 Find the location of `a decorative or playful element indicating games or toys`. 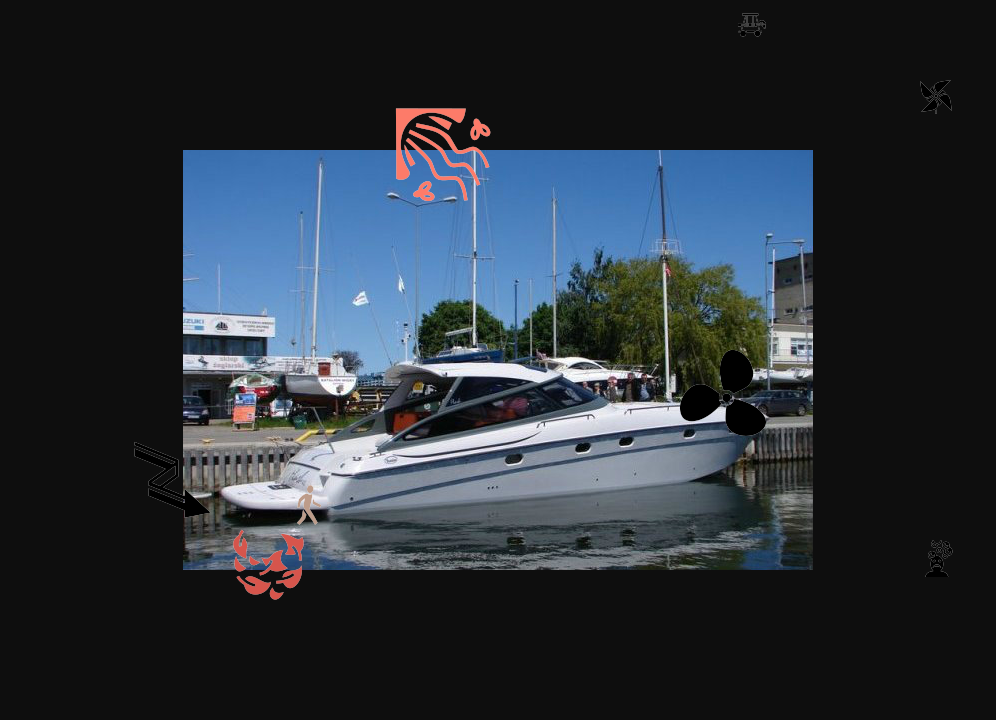

a decorative or playful element indicating games or toys is located at coordinates (936, 96).